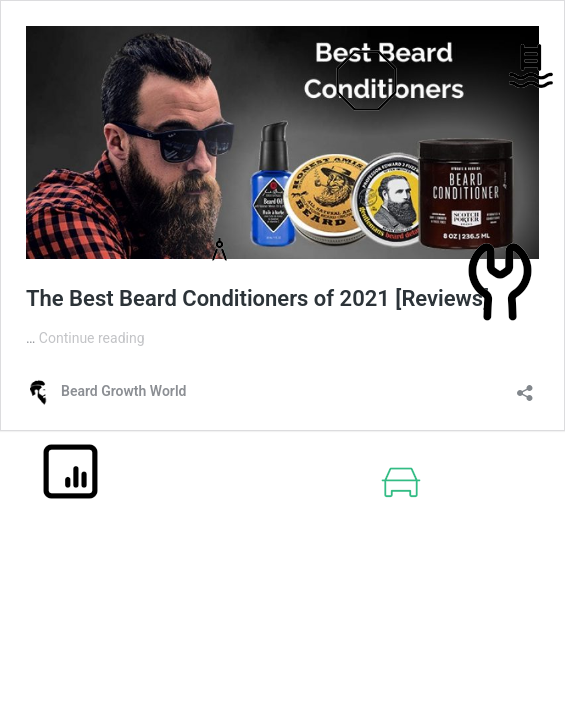  I want to click on access vehicle or car-related features, so click(401, 483).